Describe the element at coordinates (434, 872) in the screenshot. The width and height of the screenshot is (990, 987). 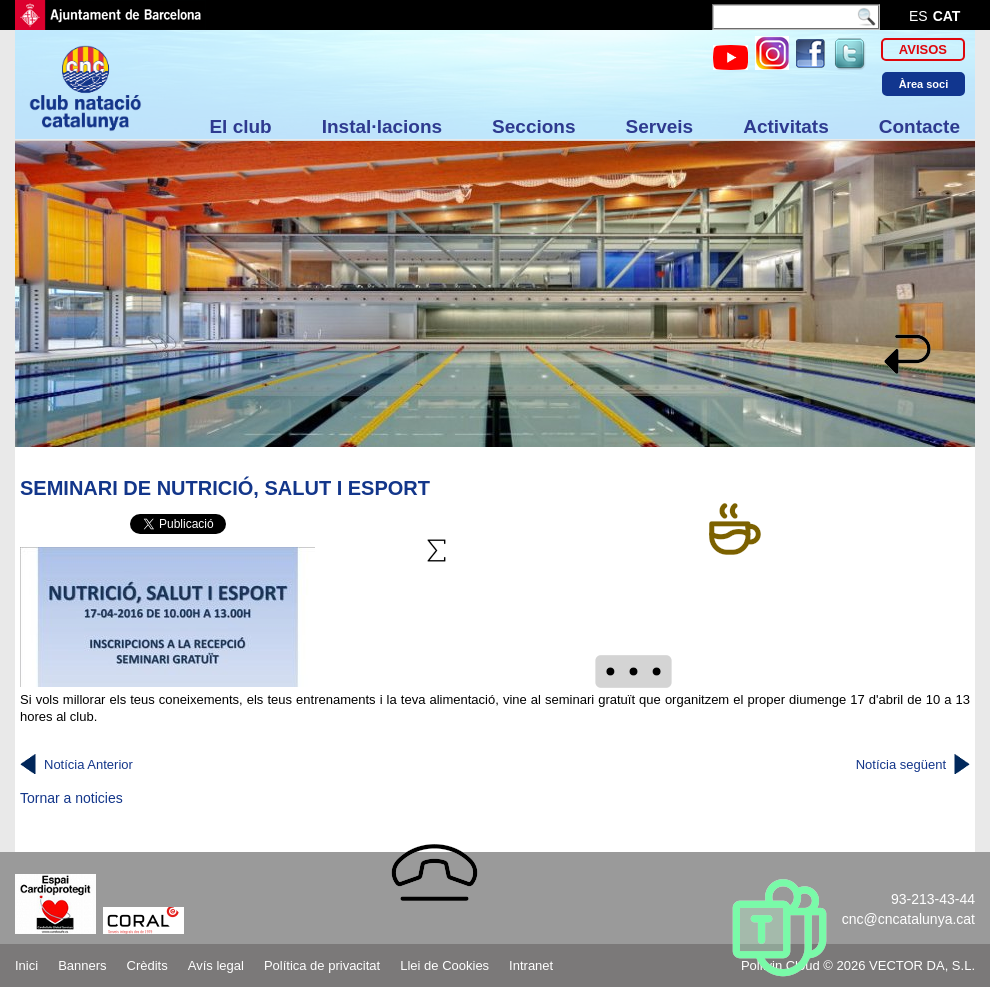
I see `end or hang up a call` at that location.